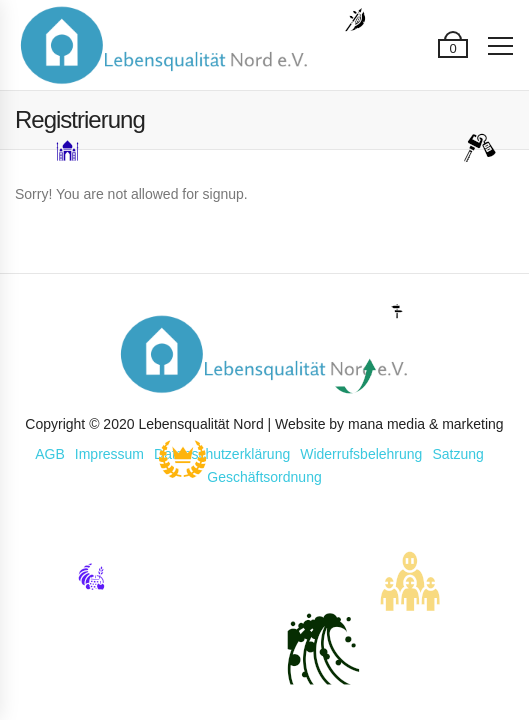  I want to click on select warrior or berserker class, so click(354, 19).